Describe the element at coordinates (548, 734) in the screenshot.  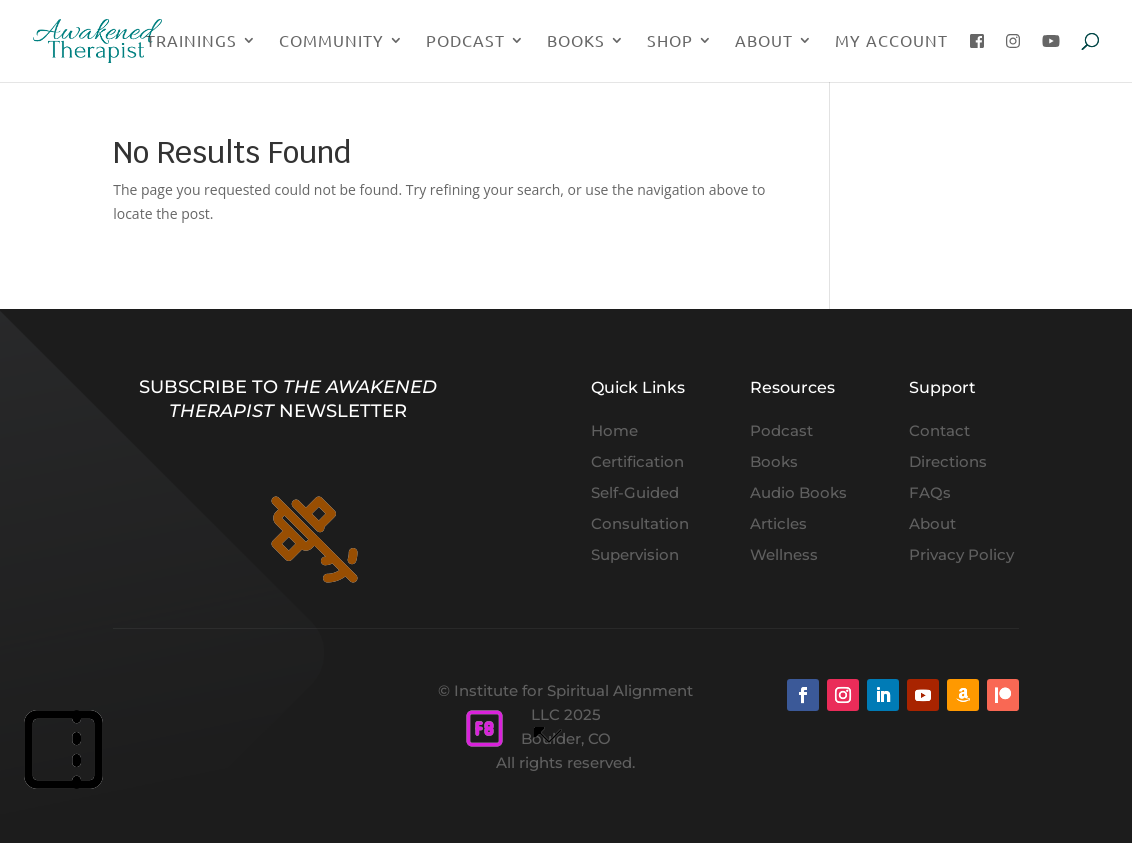
I see `go back or return to previous step` at that location.